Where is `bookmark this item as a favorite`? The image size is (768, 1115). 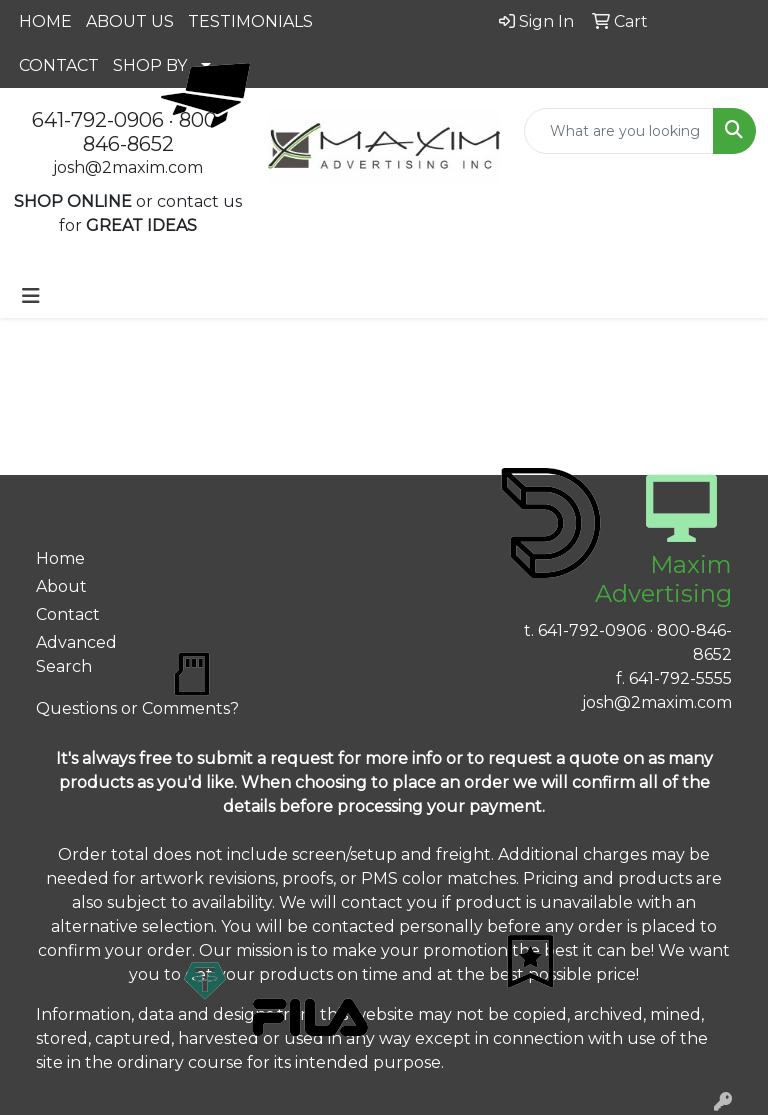
bookmark this item as a favorite is located at coordinates (530, 960).